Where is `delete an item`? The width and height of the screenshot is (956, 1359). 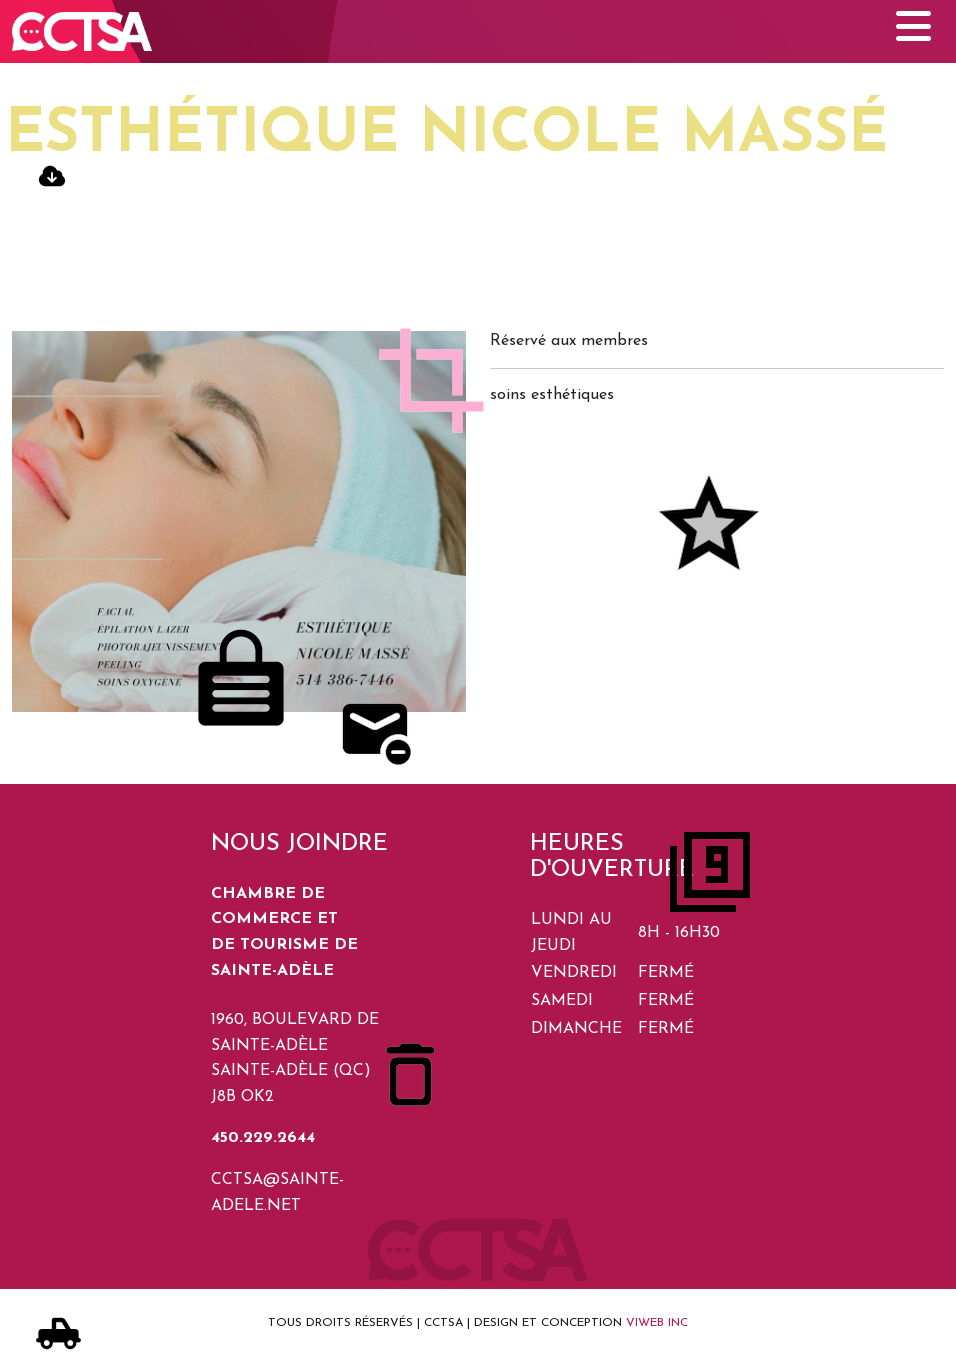
delete an item is located at coordinates (410, 1074).